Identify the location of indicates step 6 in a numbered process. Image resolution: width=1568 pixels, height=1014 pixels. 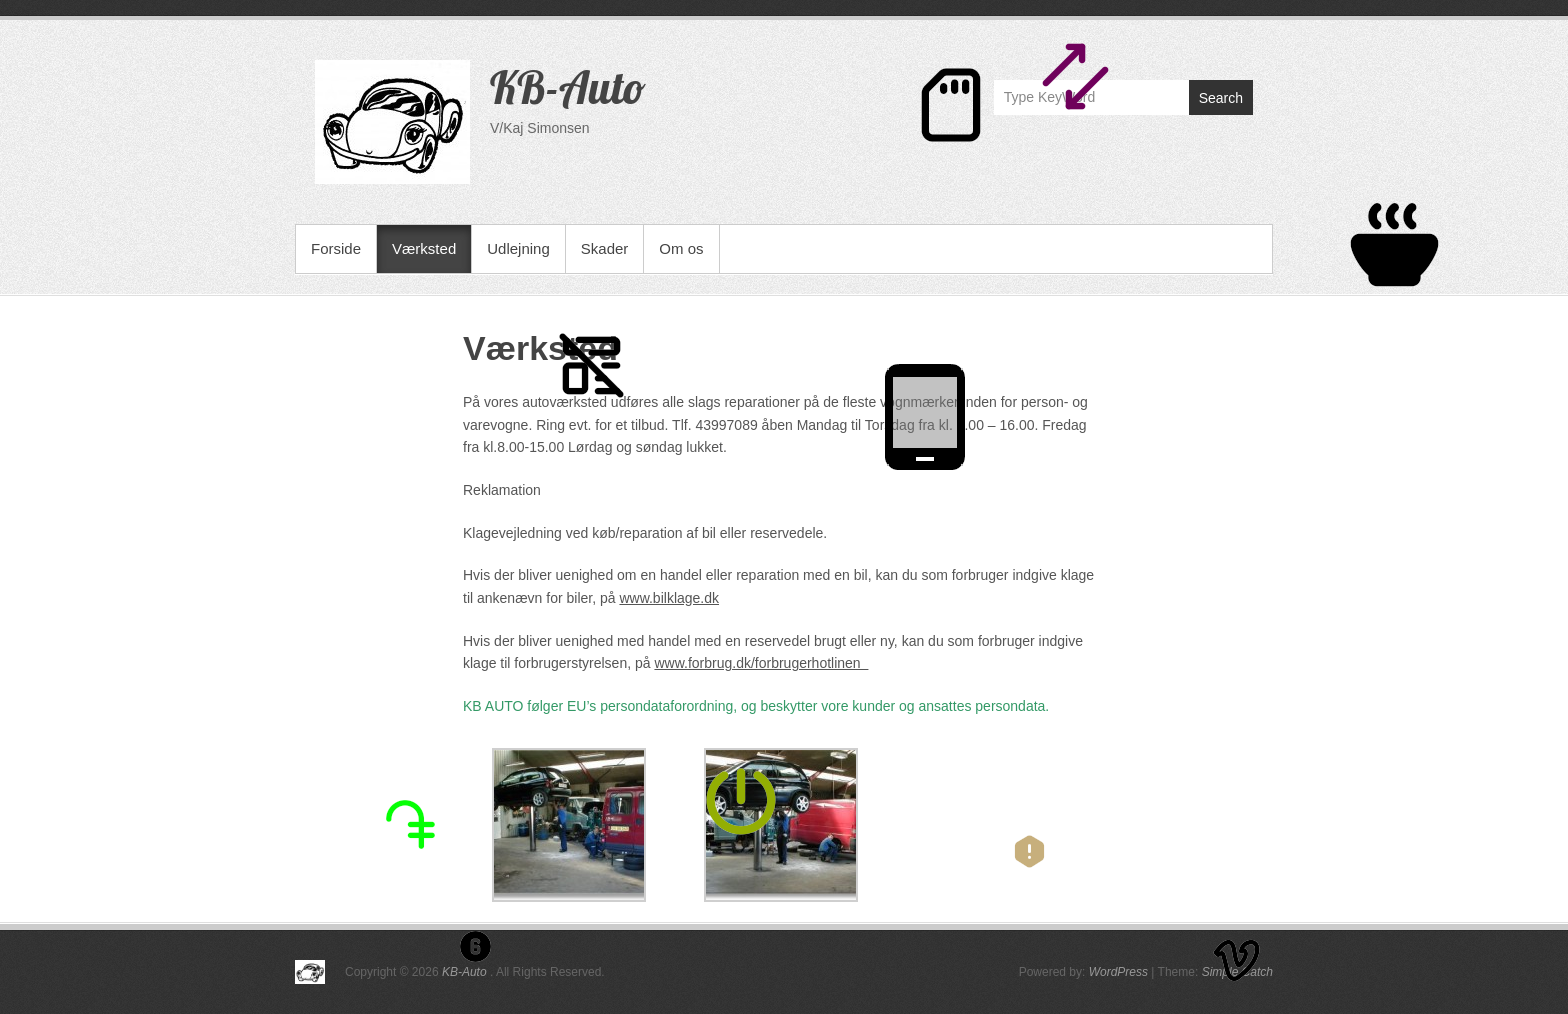
(475, 946).